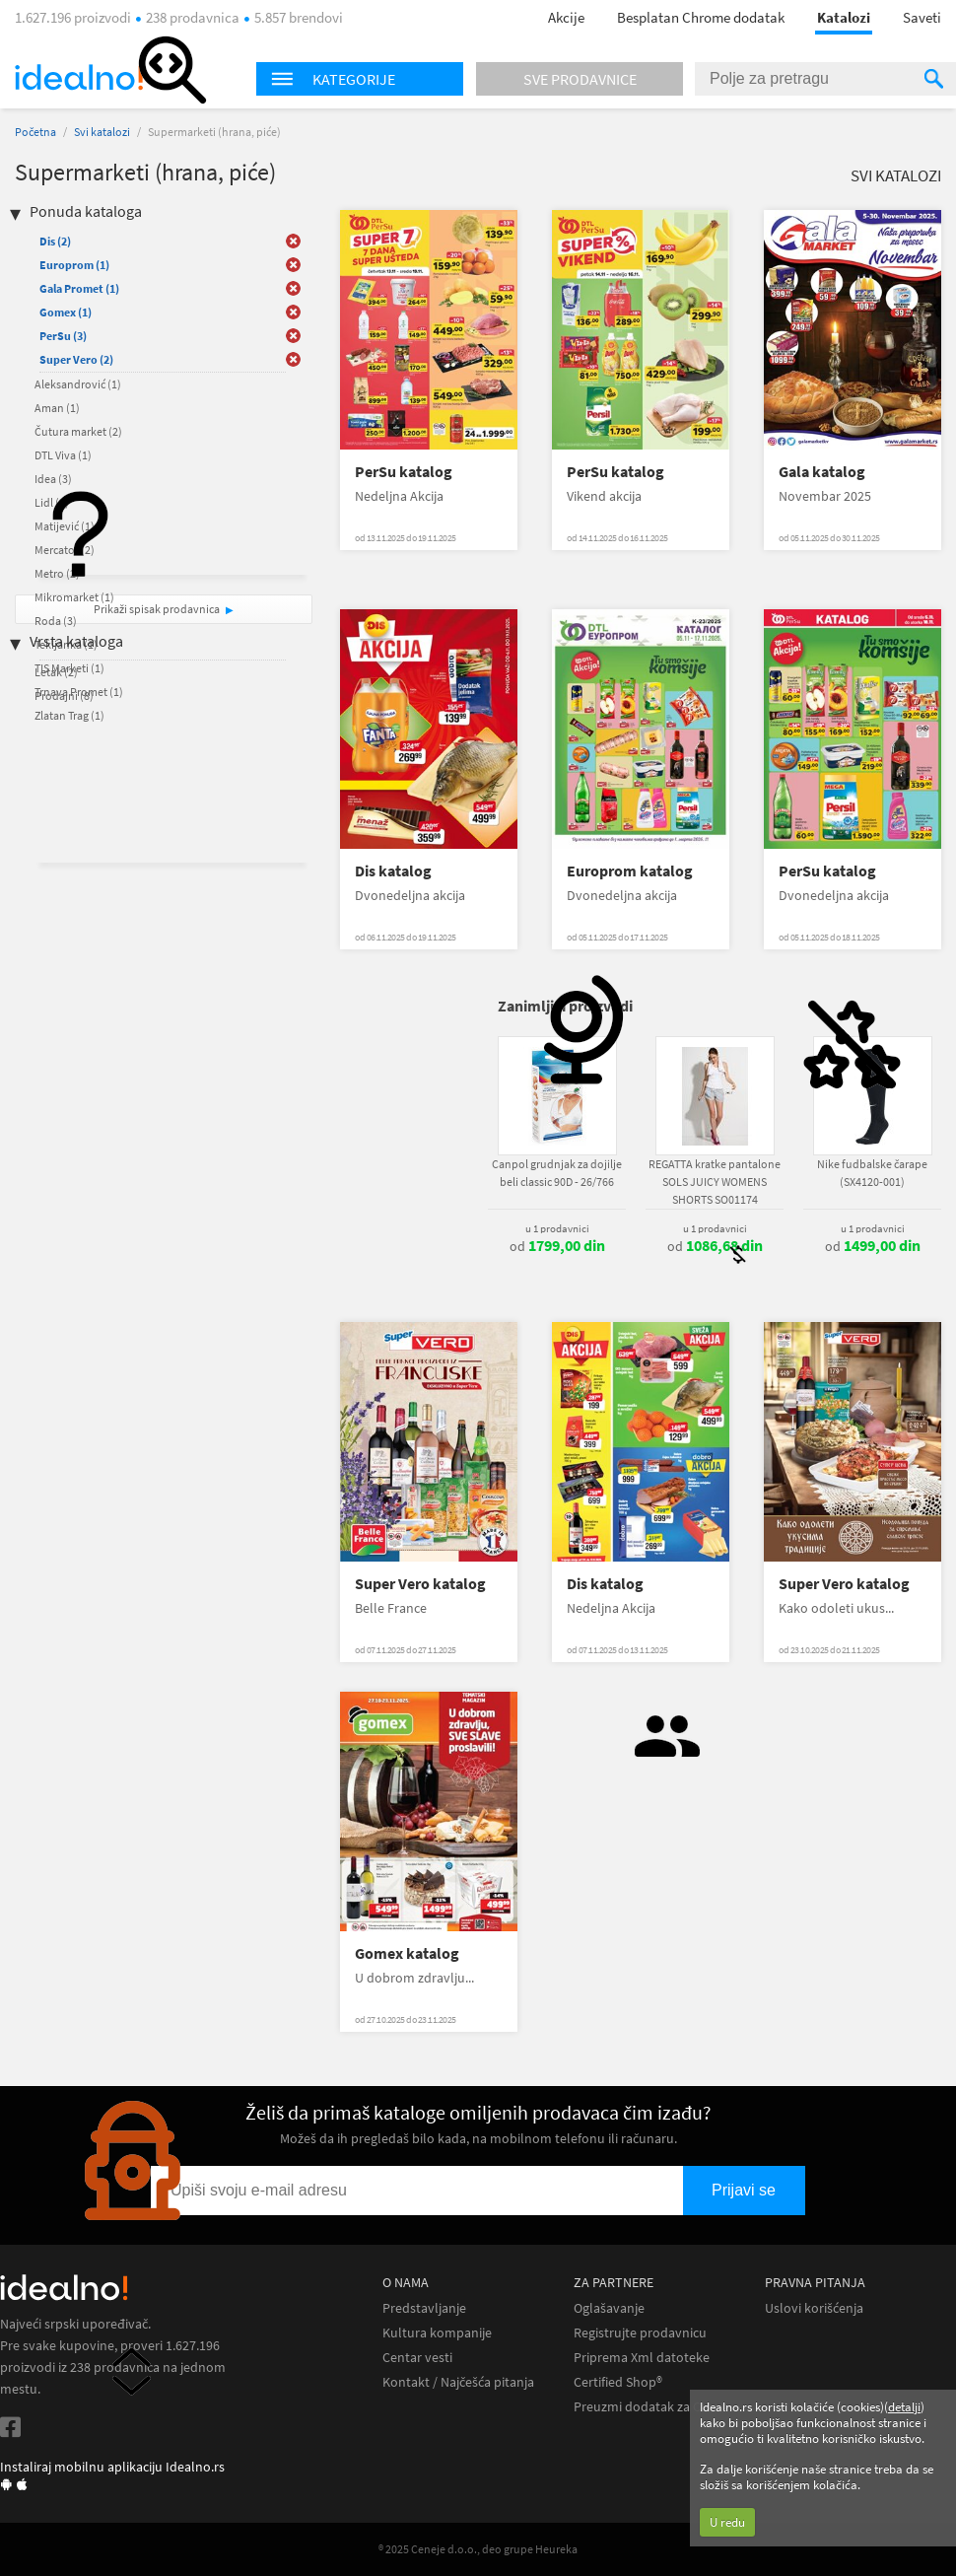 This screenshot has width=956, height=2576. What do you see at coordinates (737, 1254) in the screenshot?
I see `indicates no cost or free item` at bounding box center [737, 1254].